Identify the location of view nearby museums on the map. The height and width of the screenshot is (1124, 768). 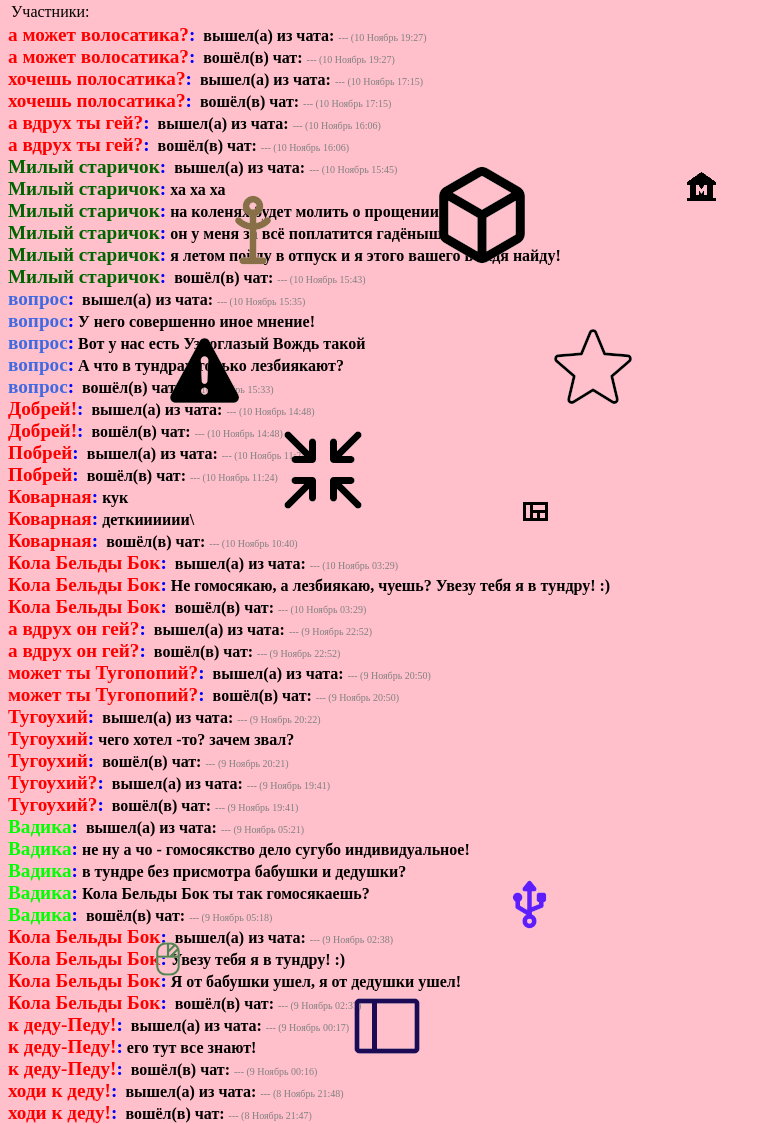
(701, 186).